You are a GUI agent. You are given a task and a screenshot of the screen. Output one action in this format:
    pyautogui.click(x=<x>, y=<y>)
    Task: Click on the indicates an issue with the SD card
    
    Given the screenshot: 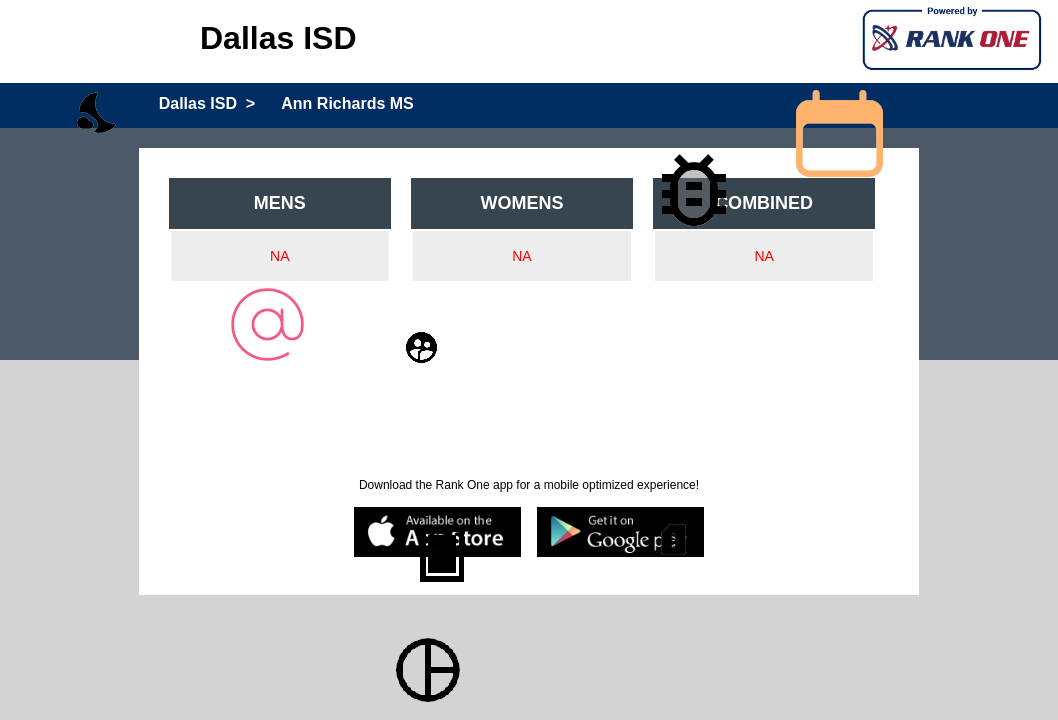 What is the action you would take?
    pyautogui.click(x=673, y=539)
    